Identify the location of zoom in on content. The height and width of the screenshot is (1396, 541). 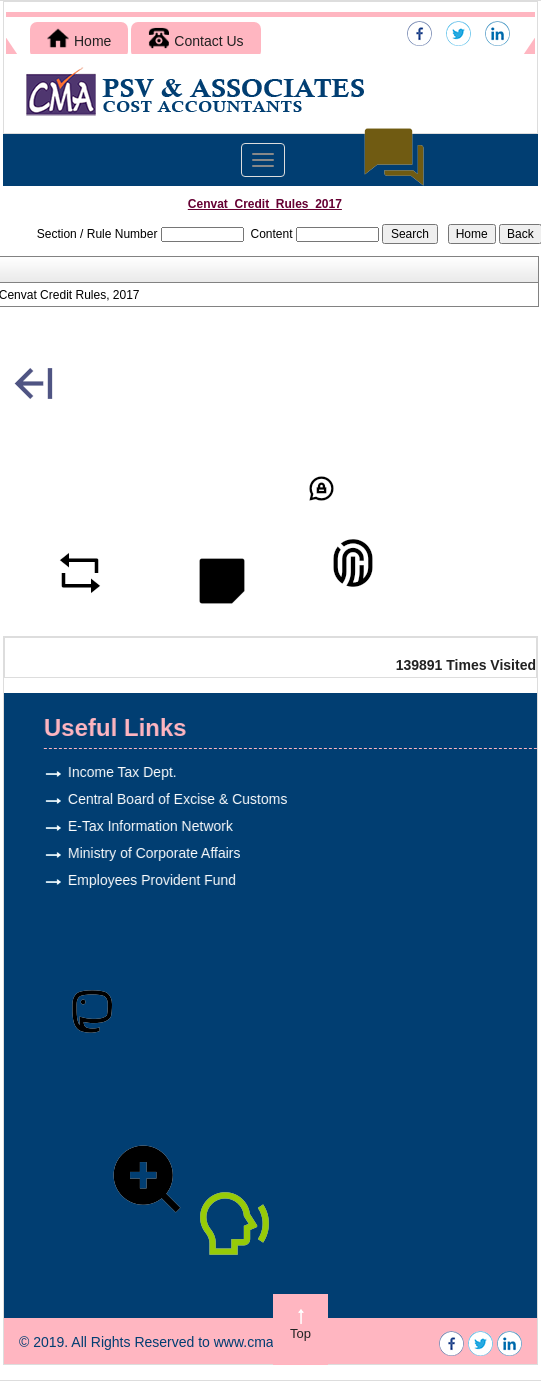
(146, 1178).